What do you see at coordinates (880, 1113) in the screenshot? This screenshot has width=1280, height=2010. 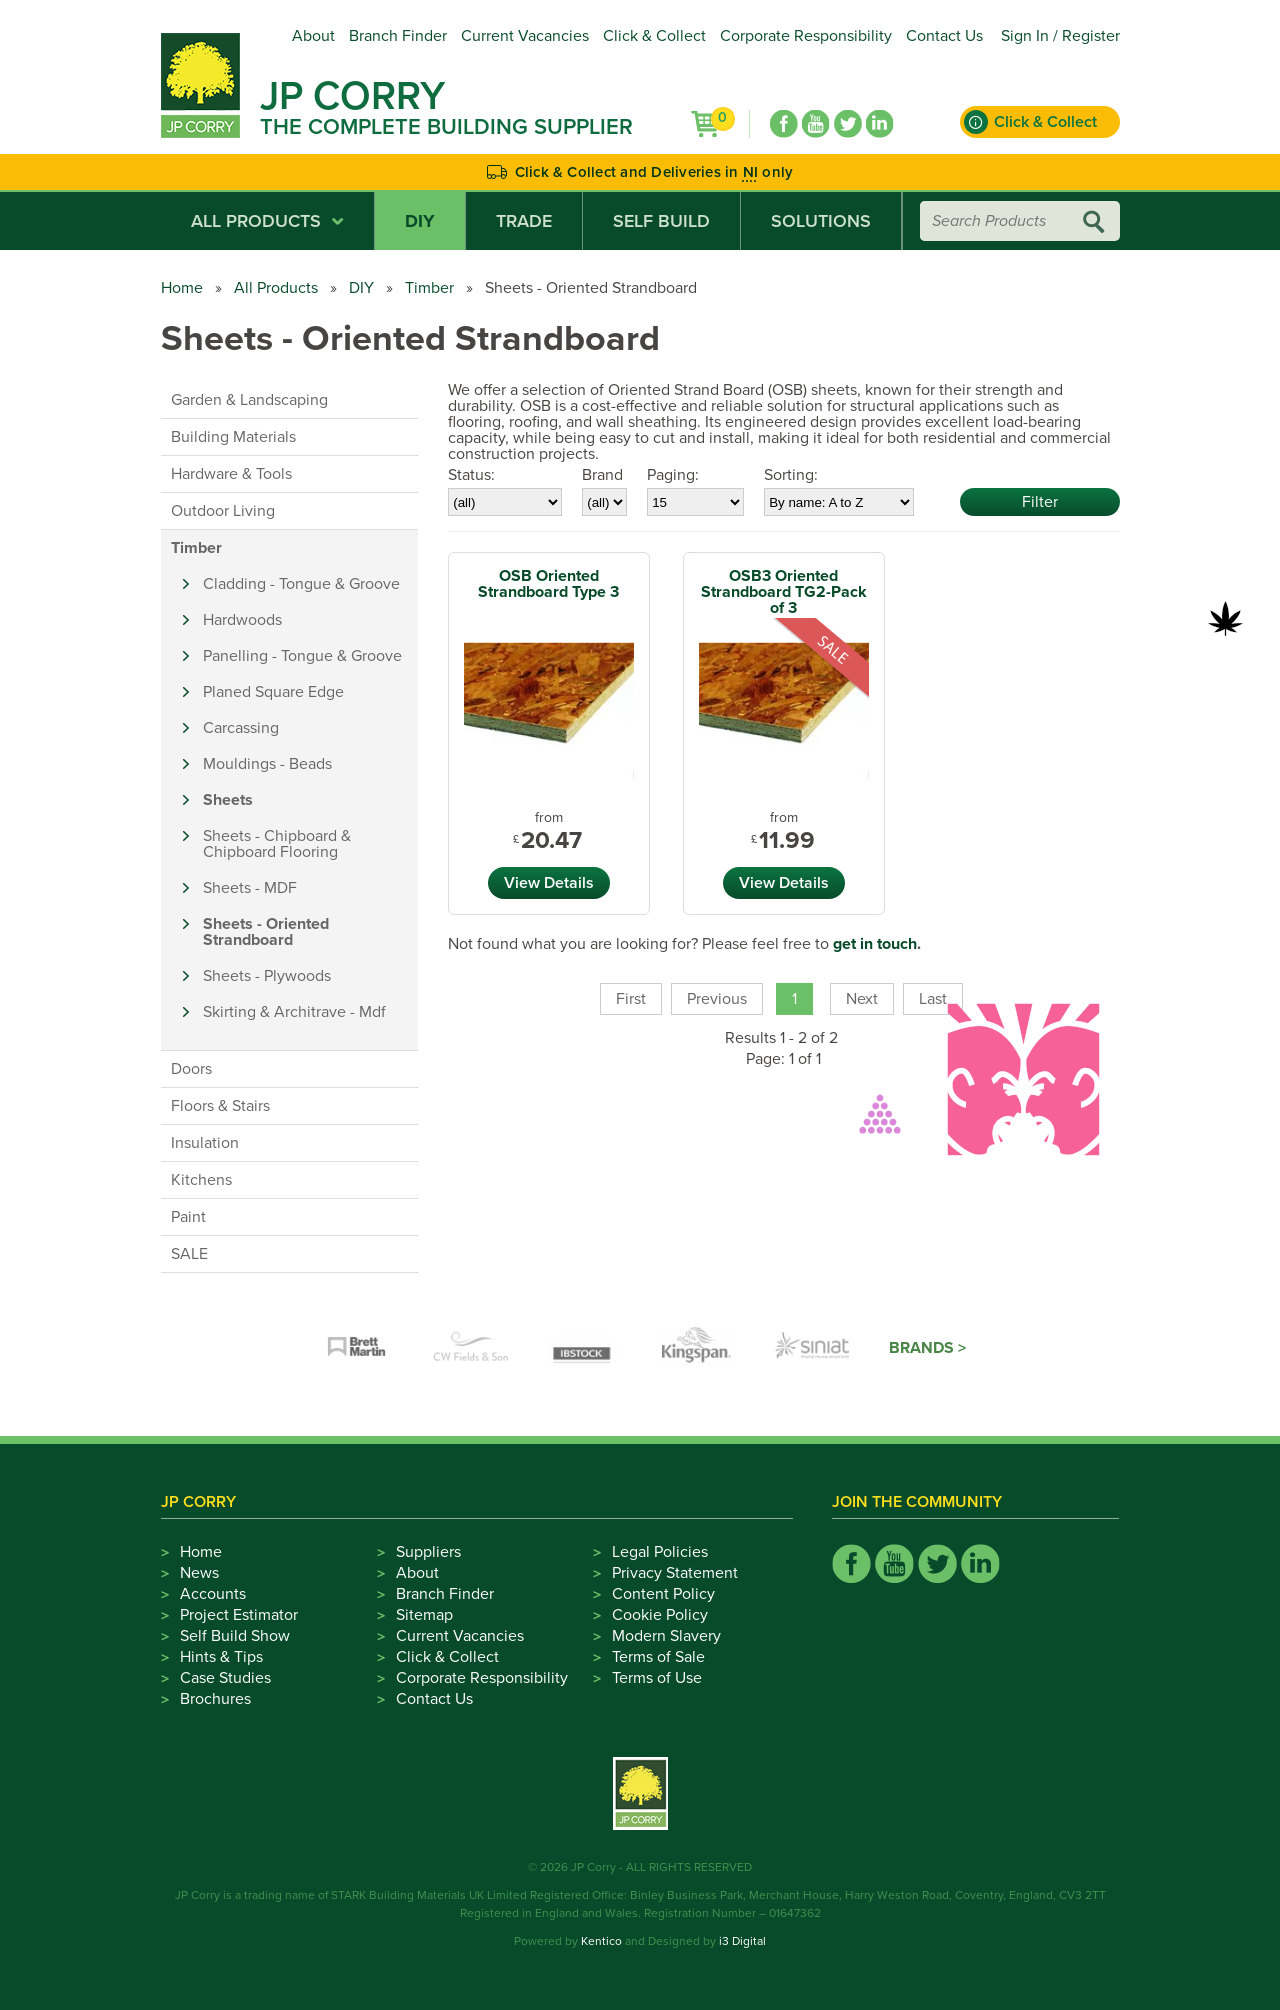 I see `start a billiards or pool game` at bounding box center [880, 1113].